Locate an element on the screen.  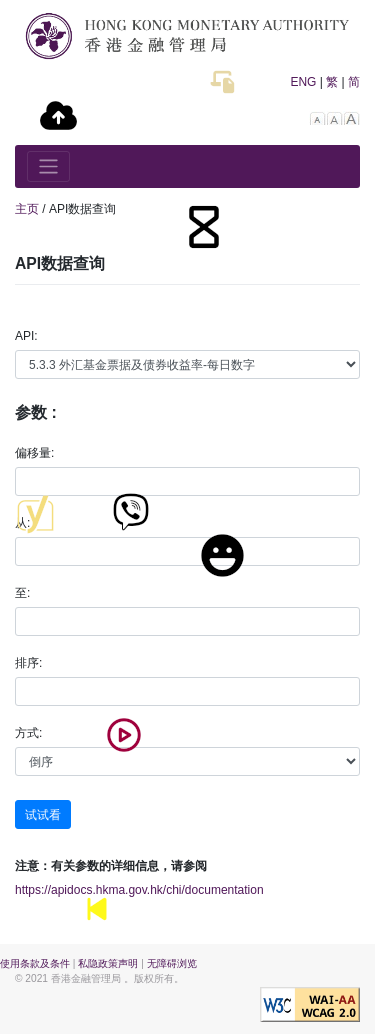
upload a file to the cloud is located at coordinates (58, 115).